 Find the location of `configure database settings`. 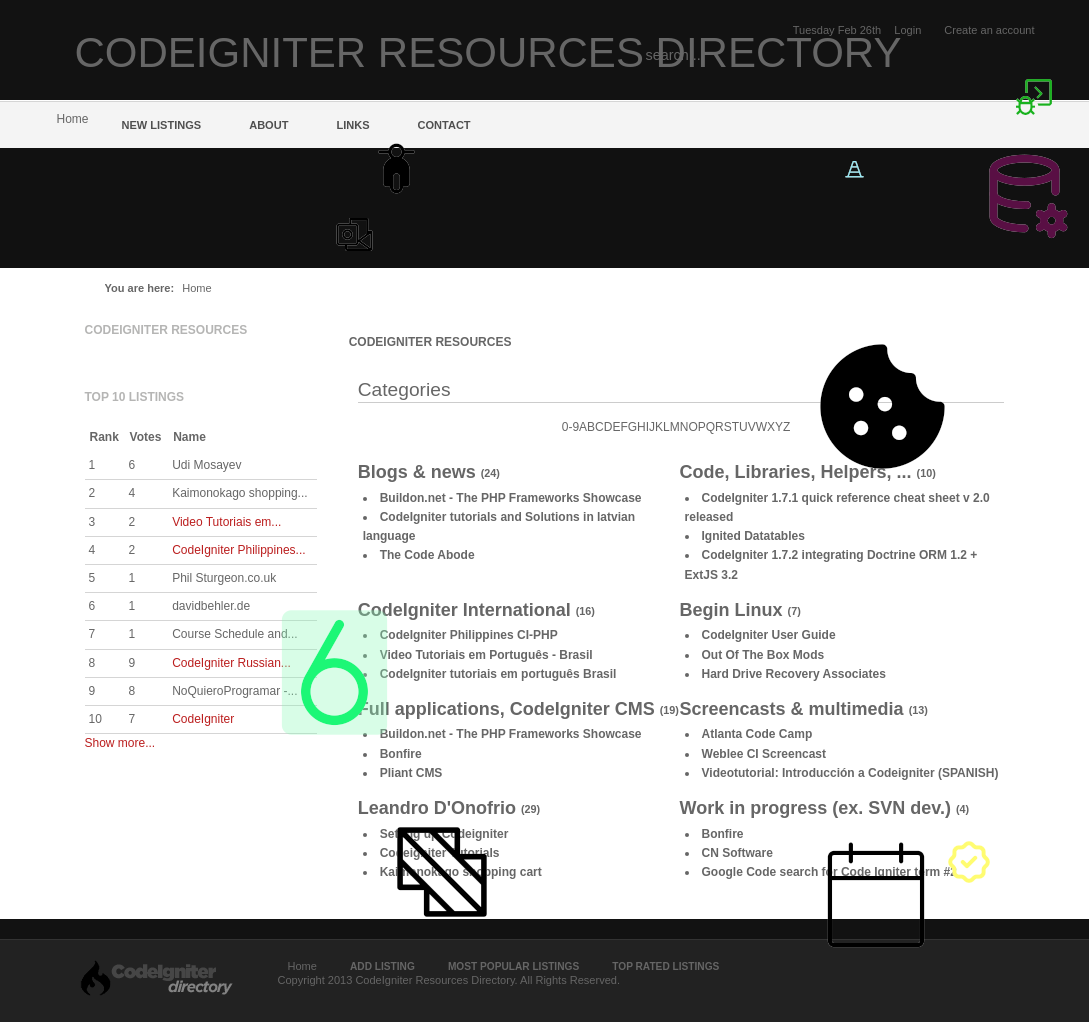

configure database settings is located at coordinates (1024, 193).